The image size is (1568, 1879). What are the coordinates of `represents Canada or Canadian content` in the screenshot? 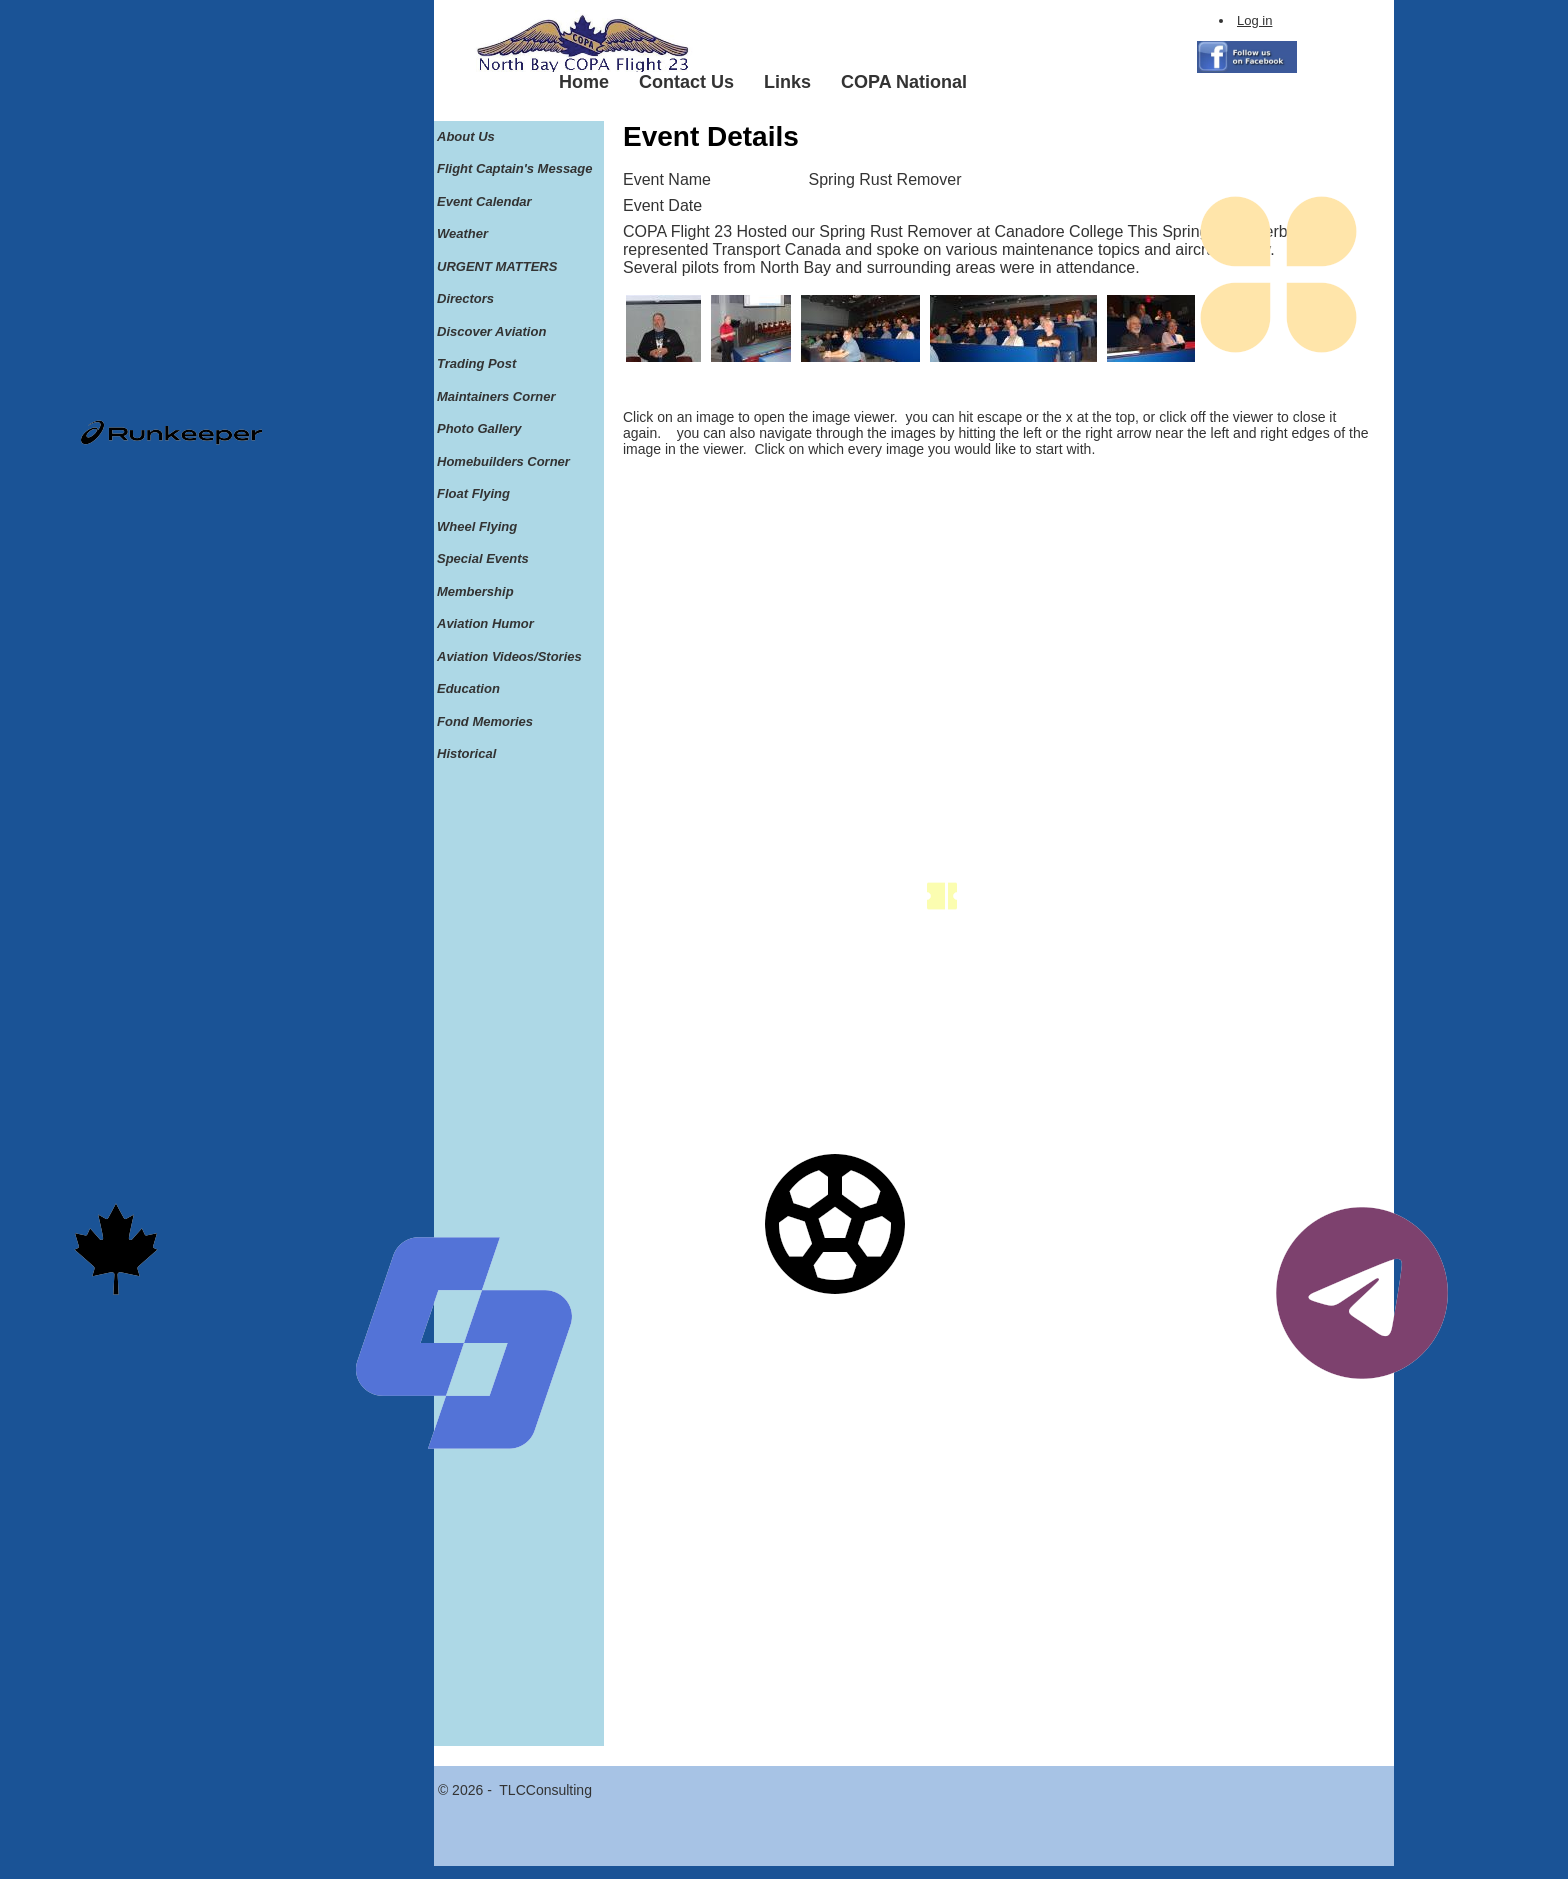 It's located at (116, 1249).